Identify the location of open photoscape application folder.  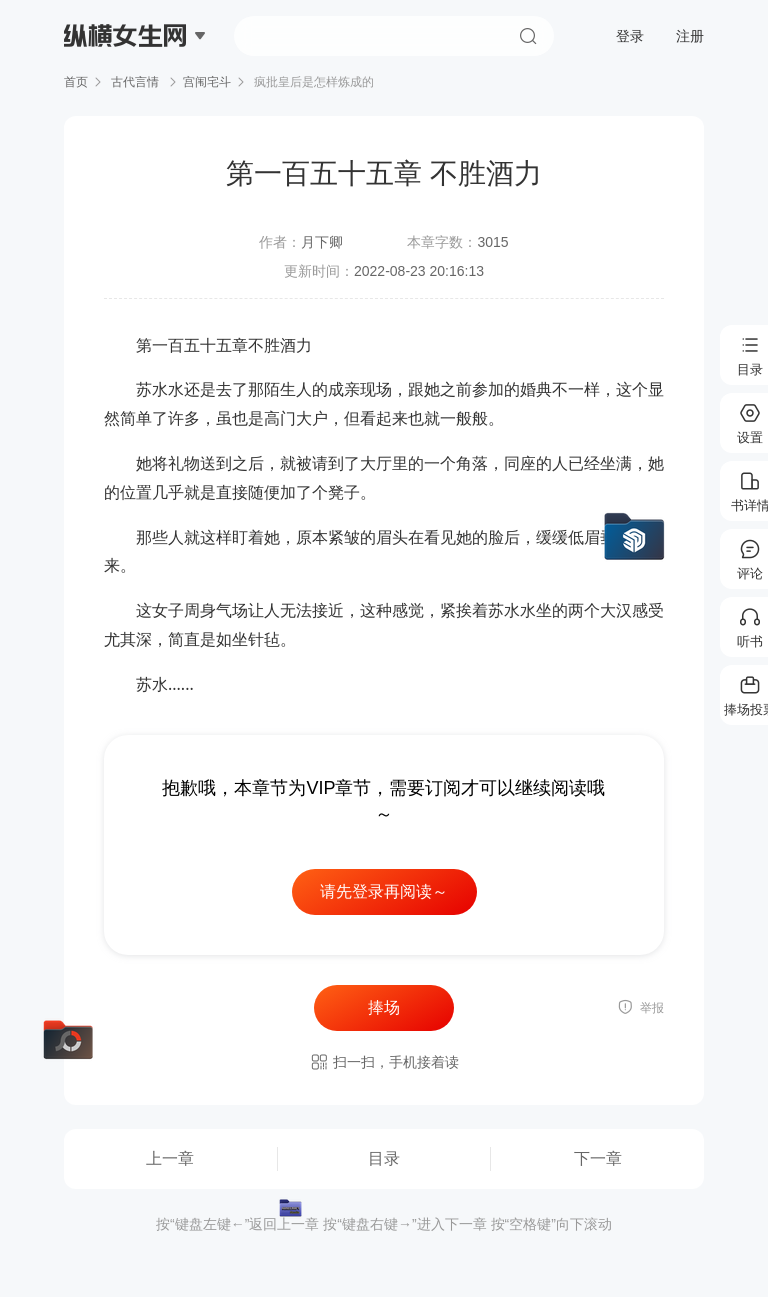
(68, 1041).